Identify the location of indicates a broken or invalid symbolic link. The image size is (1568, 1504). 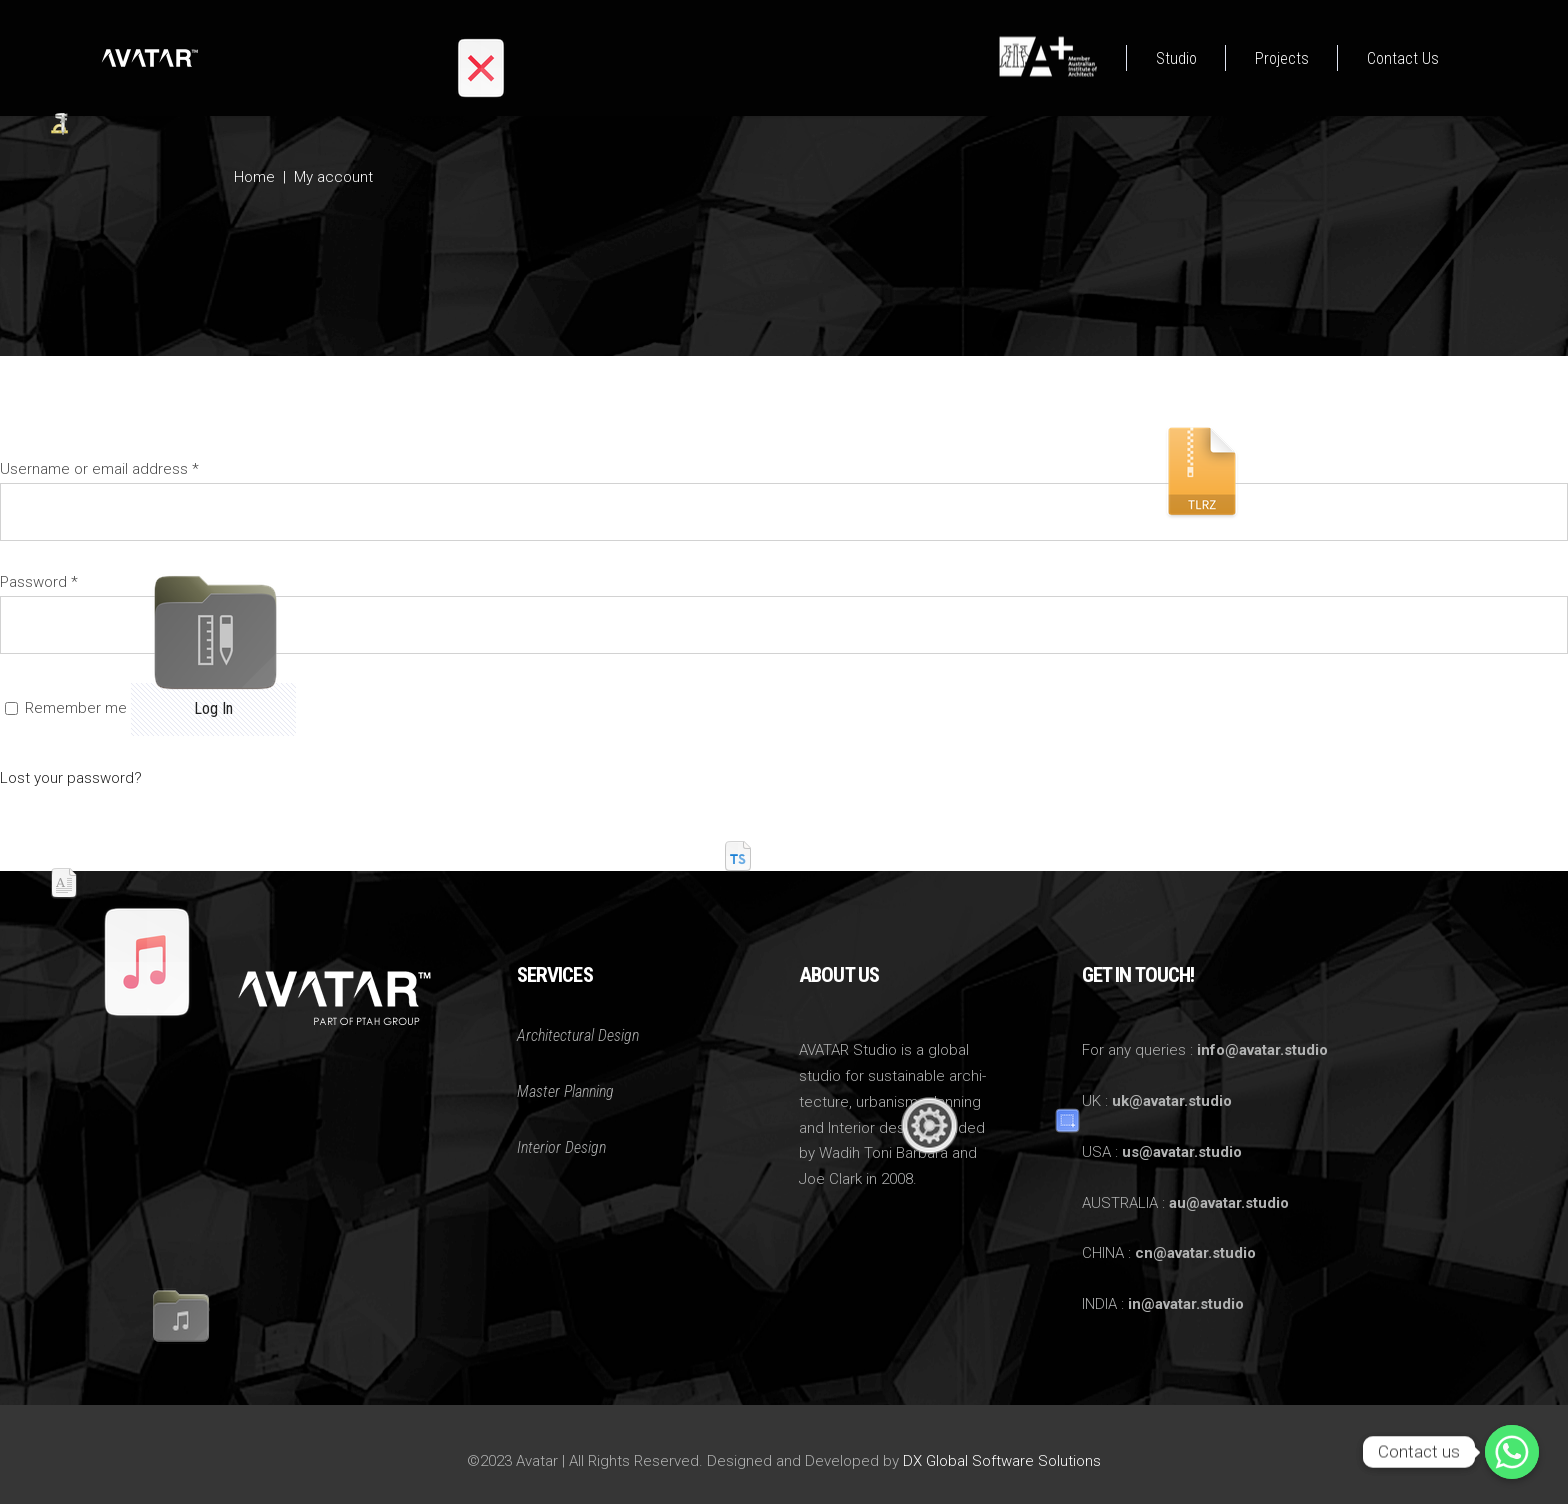
(481, 68).